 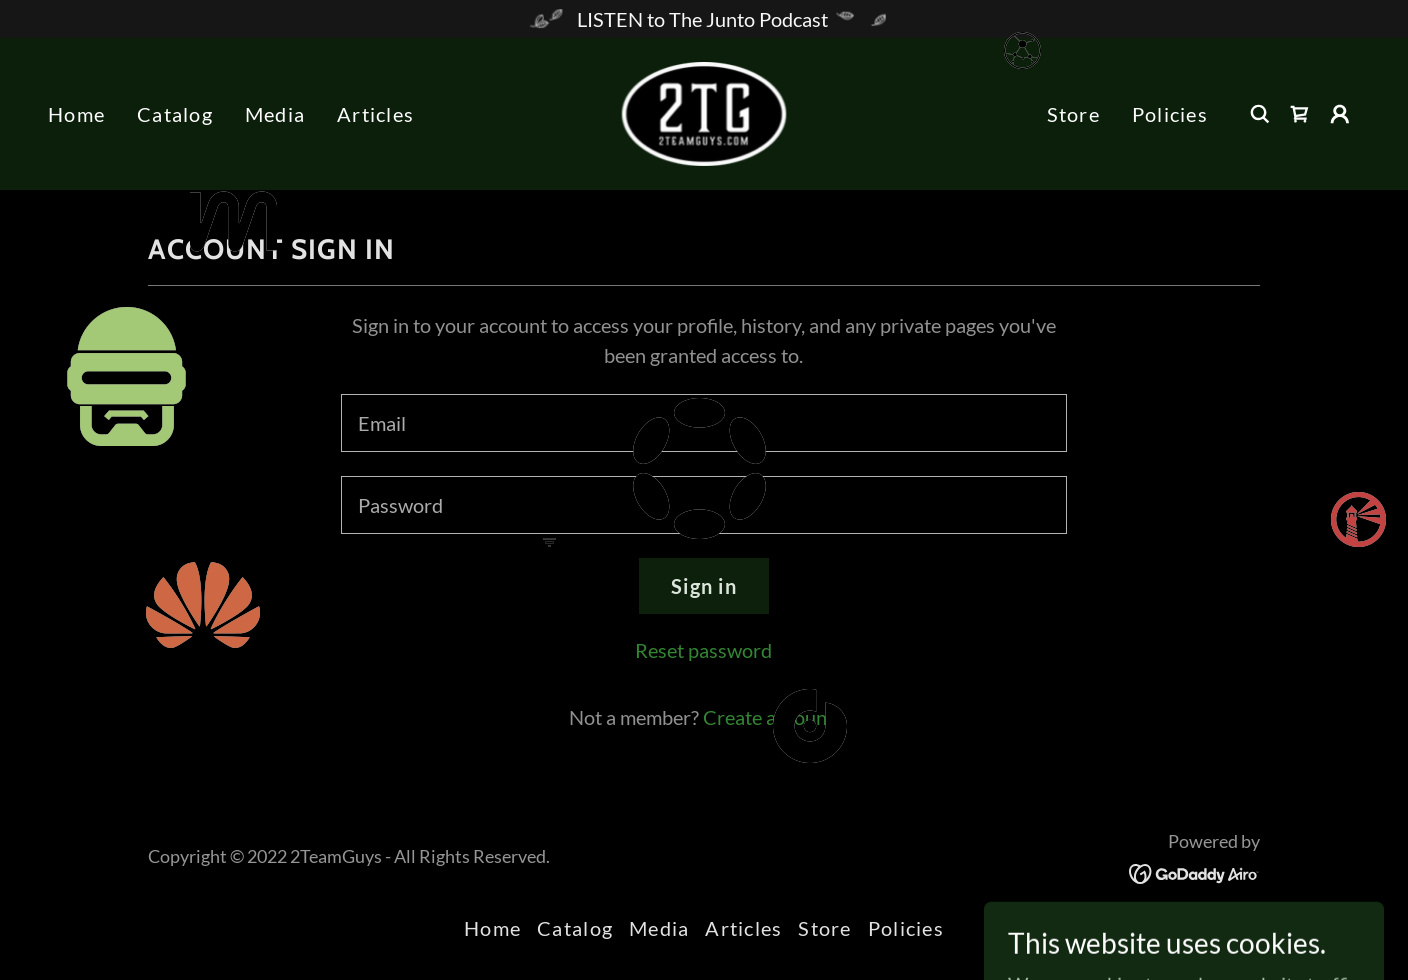 What do you see at coordinates (126, 376) in the screenshot?
I see `rubocop ruby code linter logo` at bounding box center [126, 376].